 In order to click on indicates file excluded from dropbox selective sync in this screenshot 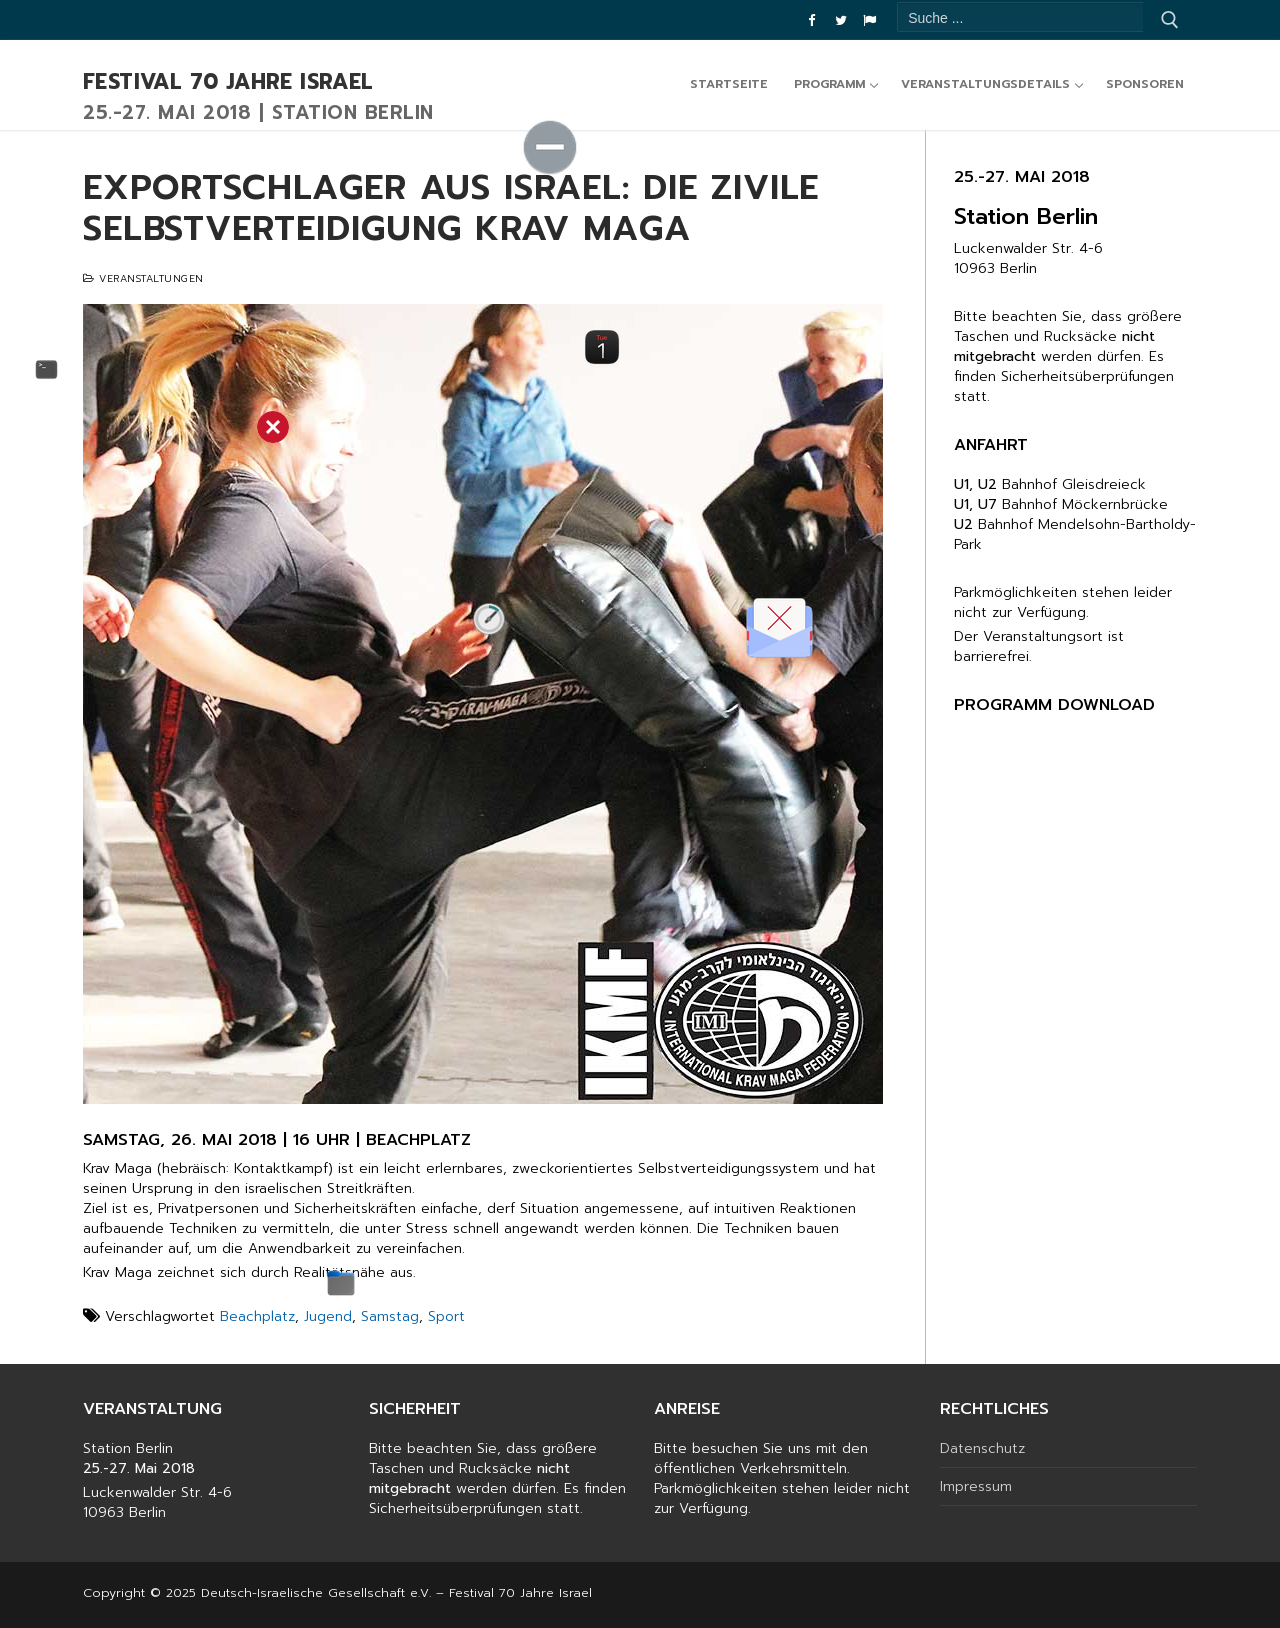, I will do `click(550, 147)`.